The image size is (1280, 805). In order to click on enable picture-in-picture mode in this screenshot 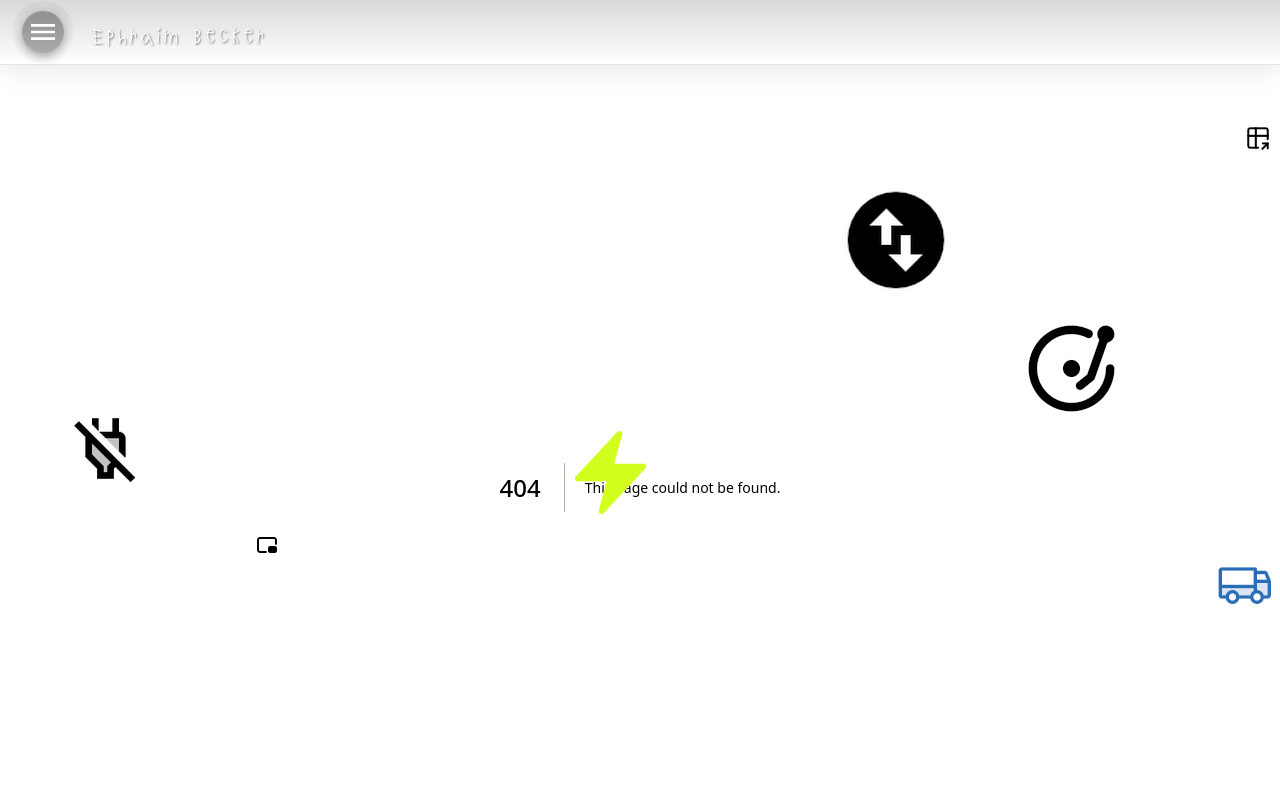, I will do `click(267, 545)`.